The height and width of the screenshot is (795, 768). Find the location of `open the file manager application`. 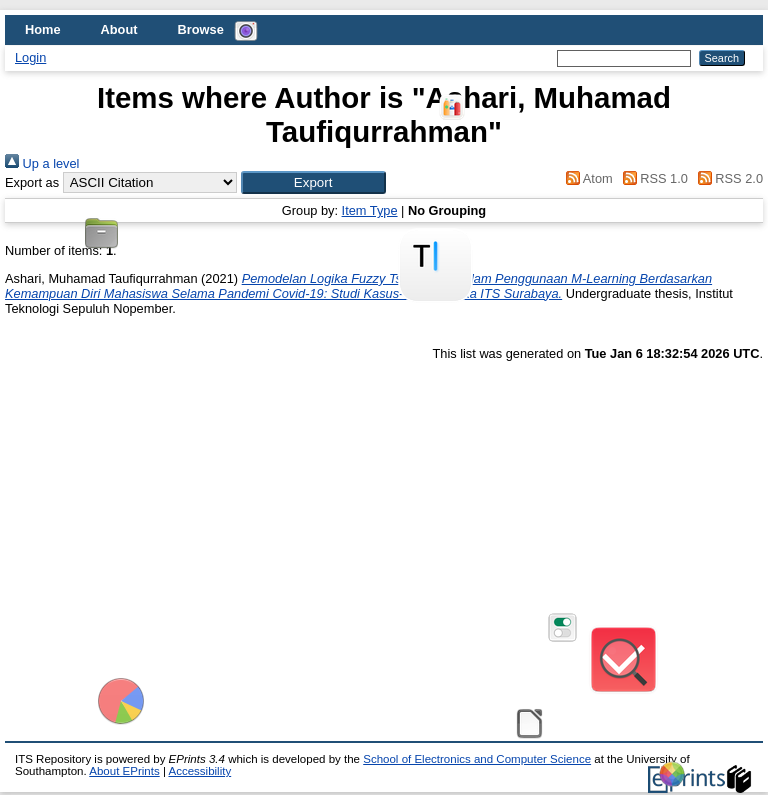

open the file manager application is located at coordinates (101, 232).